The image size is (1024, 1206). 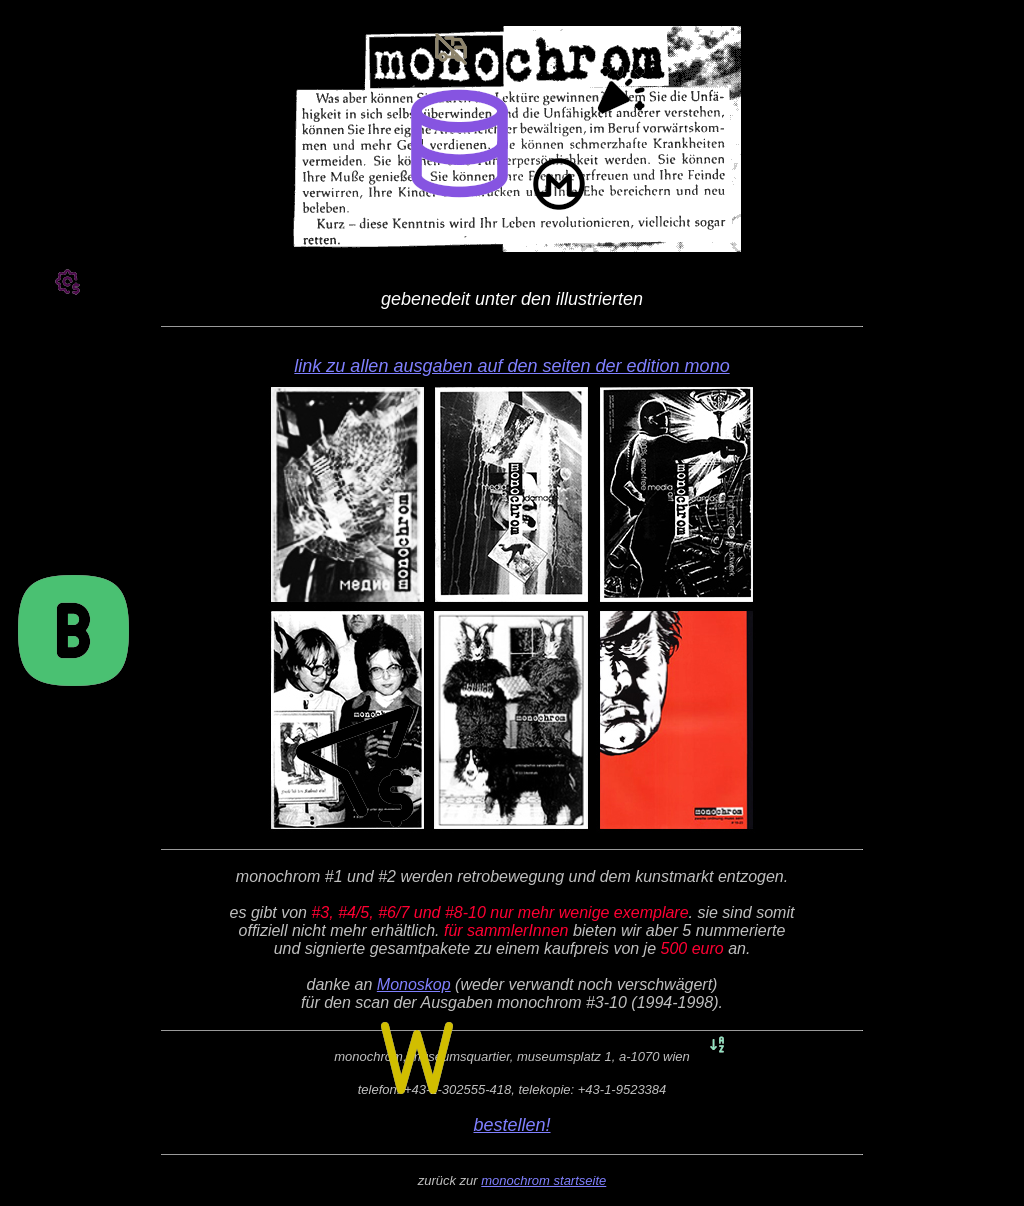 I want to click on indicates items or options starting with the letter W, so click(x=417, y=1058).